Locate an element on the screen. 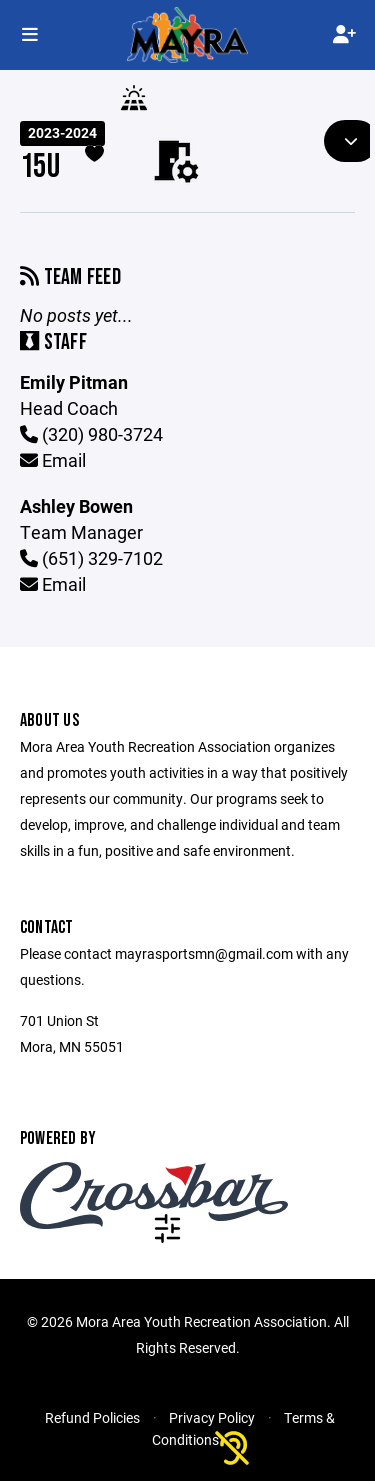 This screenshot has width=375, height=1481. adjust settings or preferences is located at coordinates (167, 1228).